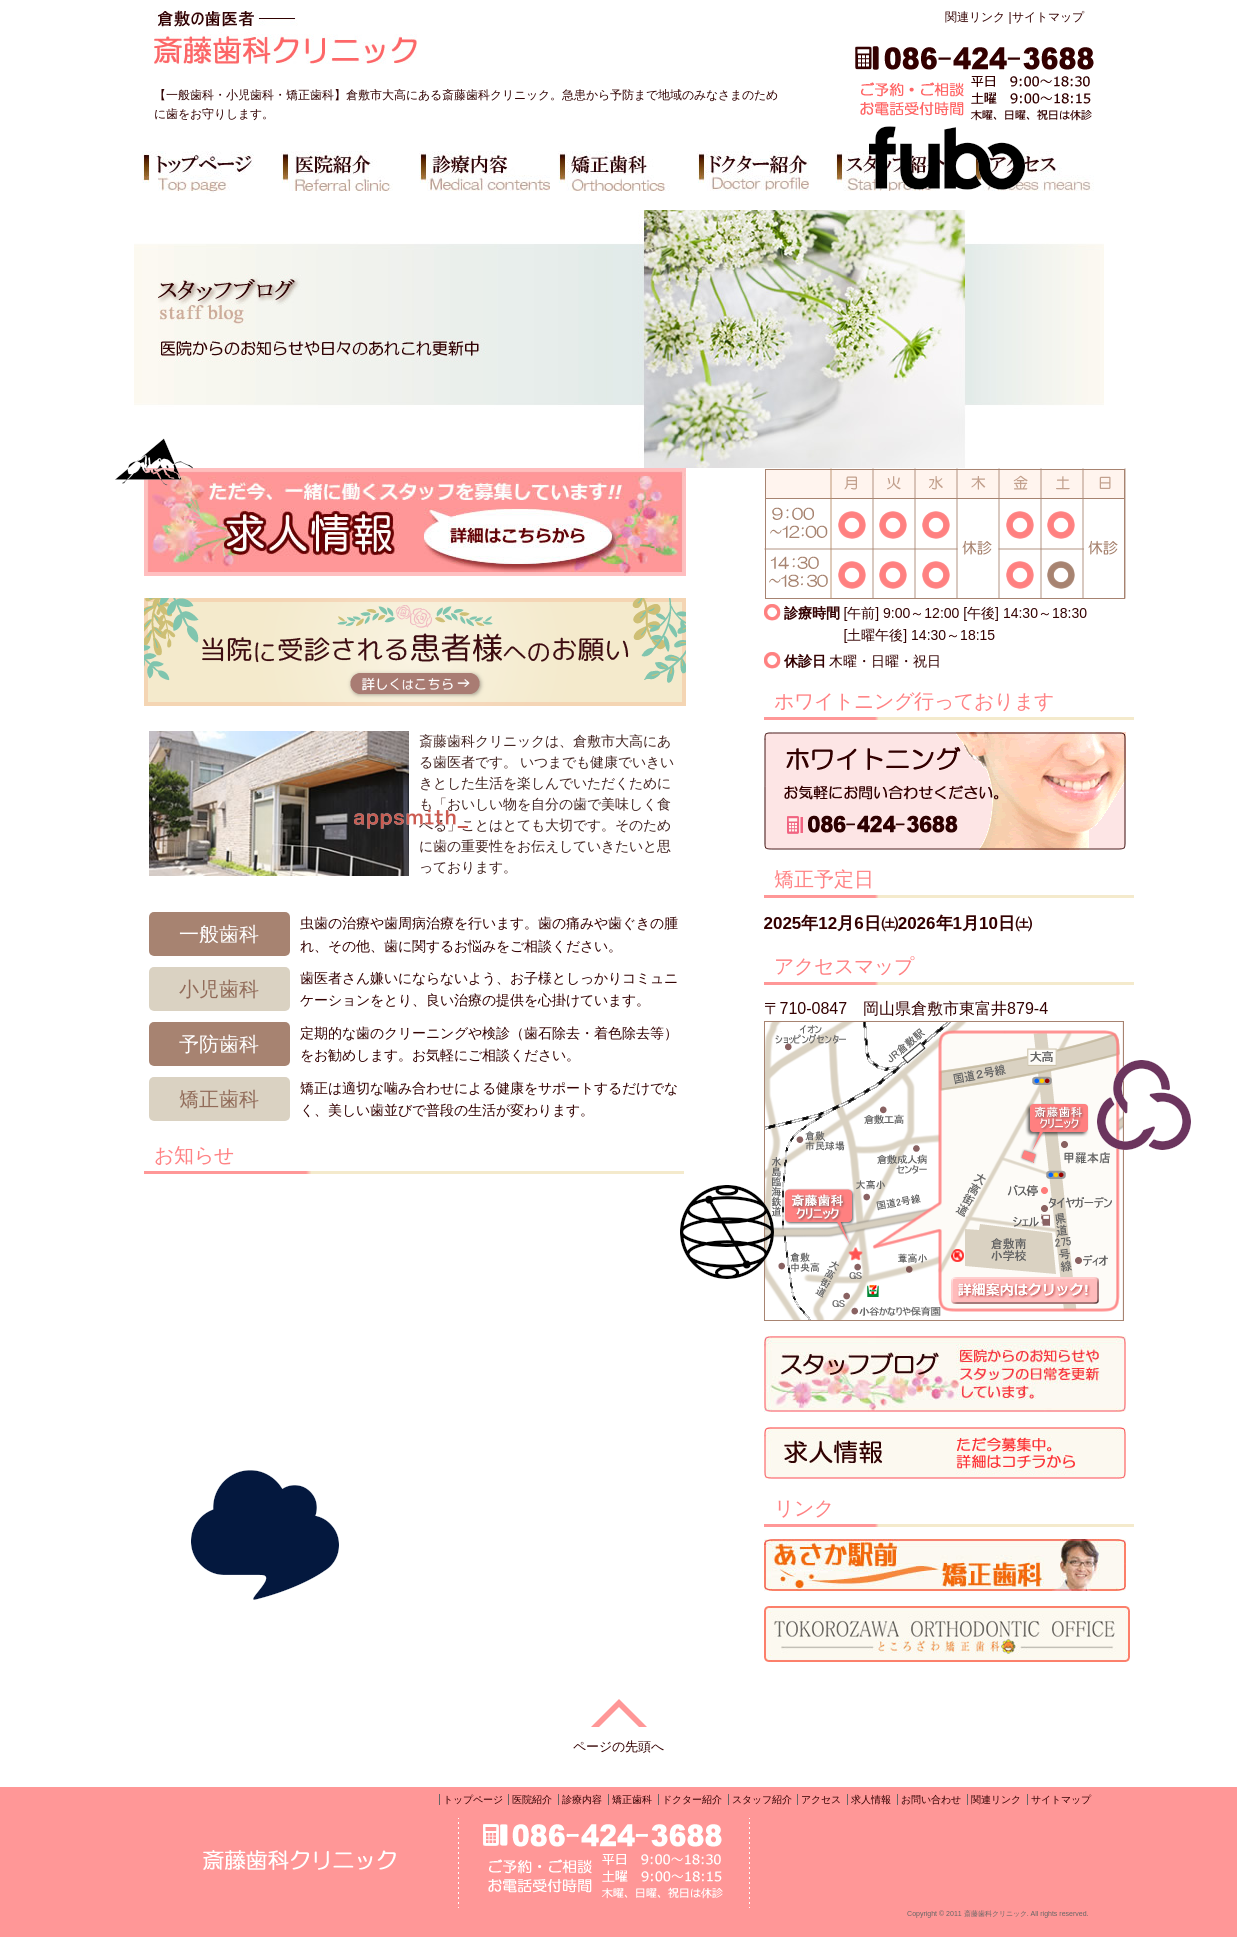  I want to click on qiskit quantum computing framework logo, so click(727, 1232).